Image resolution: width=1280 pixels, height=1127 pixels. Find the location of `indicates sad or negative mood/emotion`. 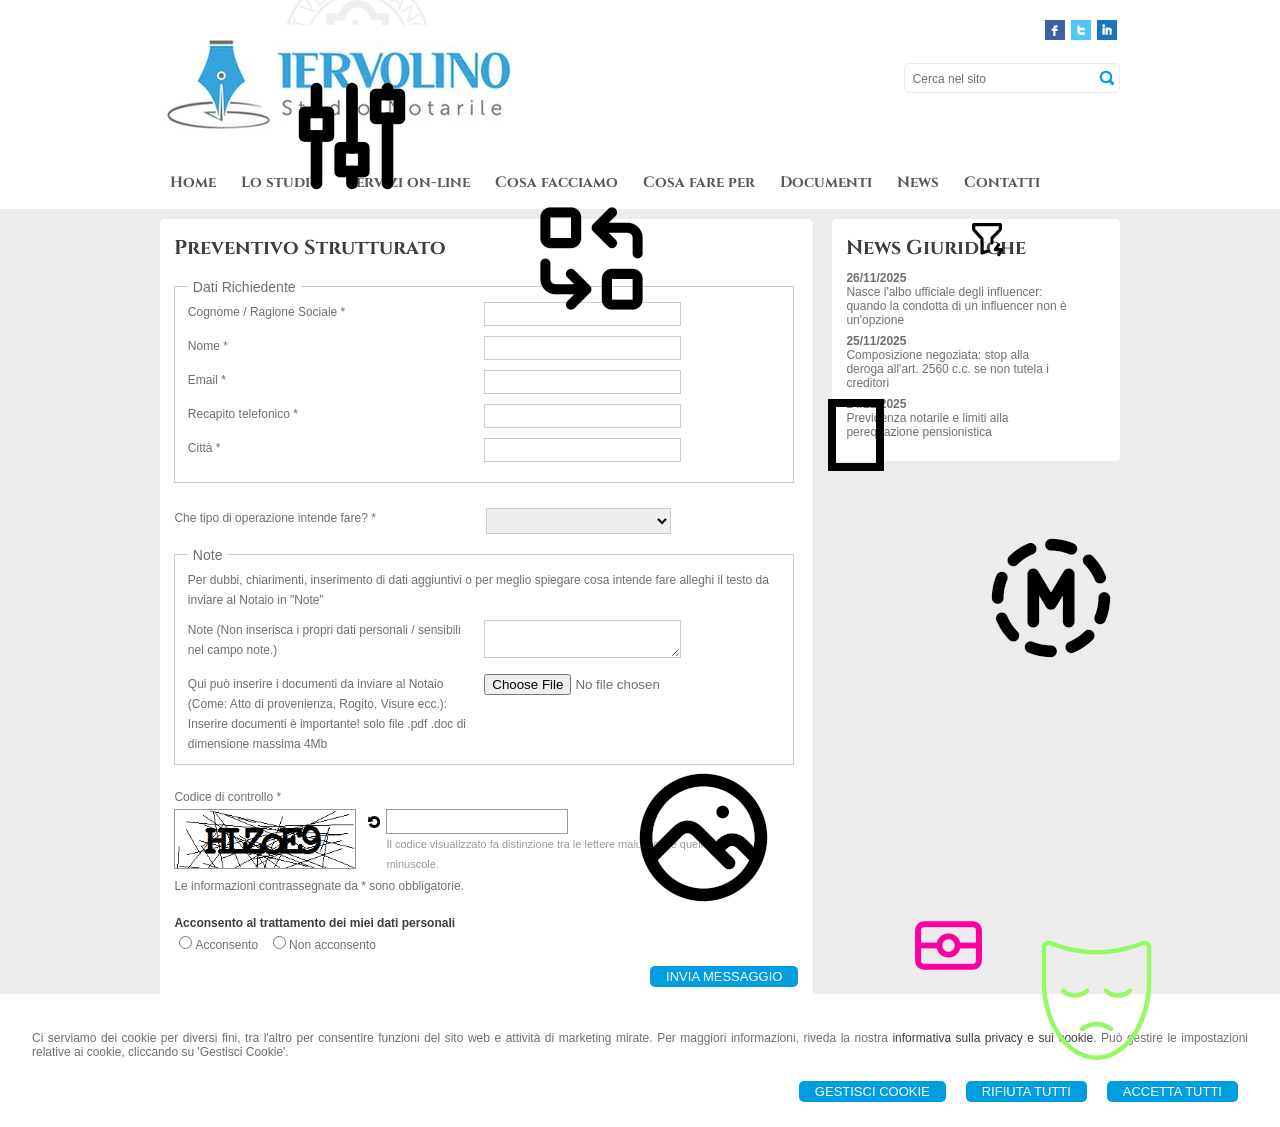

indicates sad or negative mood/emotion is located at coordinates (1096, 995).